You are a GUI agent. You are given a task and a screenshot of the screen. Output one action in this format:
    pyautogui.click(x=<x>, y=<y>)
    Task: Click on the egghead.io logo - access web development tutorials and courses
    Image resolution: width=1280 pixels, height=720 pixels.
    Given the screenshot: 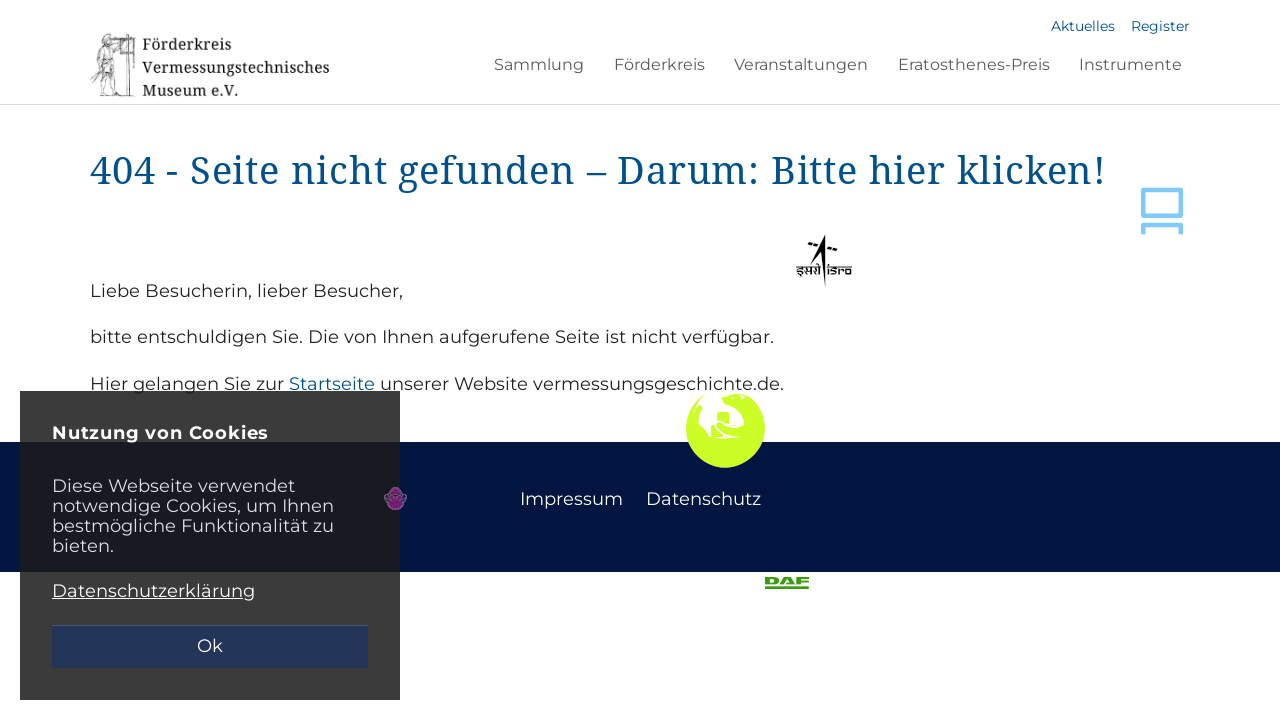 What is the action you would take?
    pyautogui.click(x=395, y=498)
    